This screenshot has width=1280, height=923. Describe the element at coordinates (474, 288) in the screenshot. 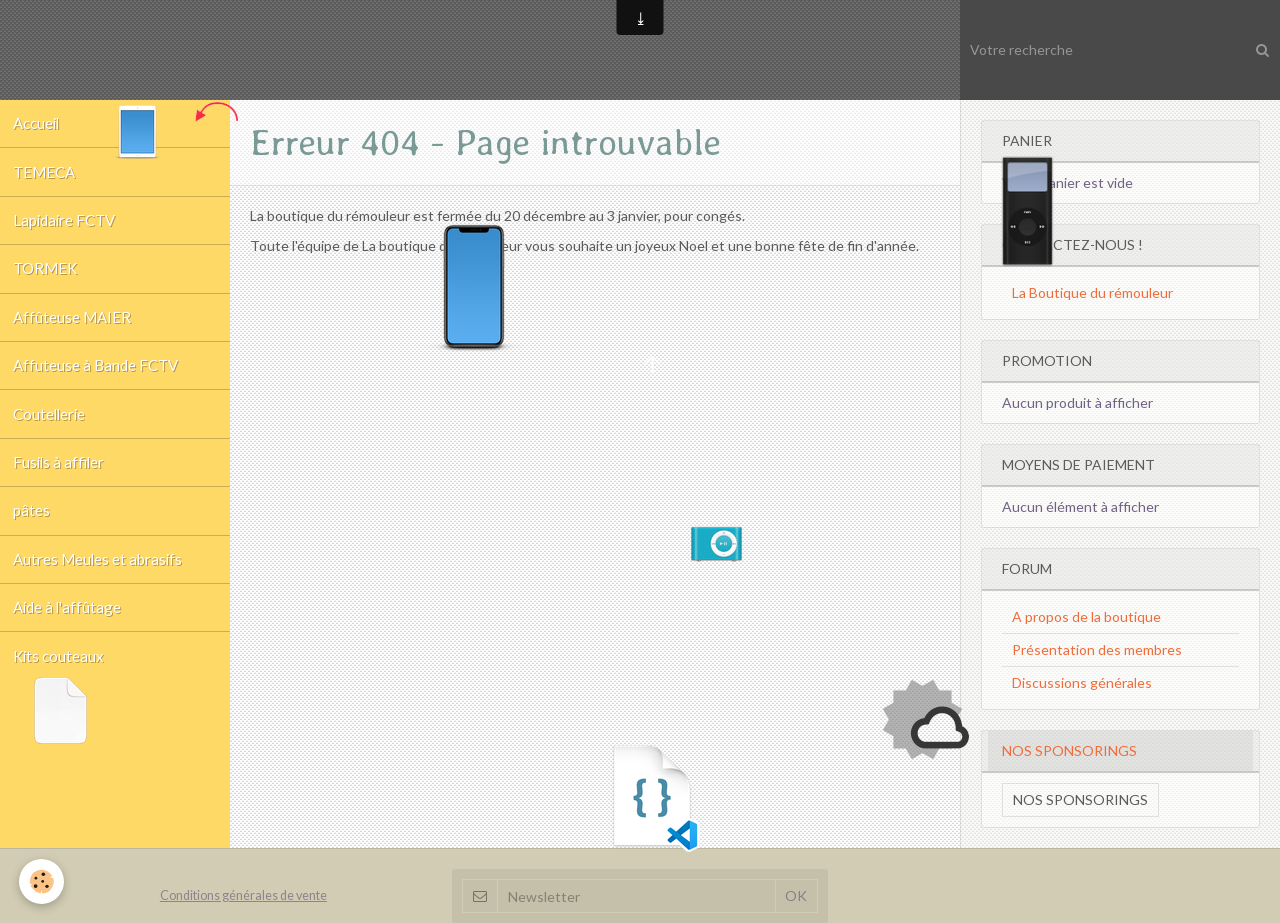

I see `iPhone XS device icon` at that location.